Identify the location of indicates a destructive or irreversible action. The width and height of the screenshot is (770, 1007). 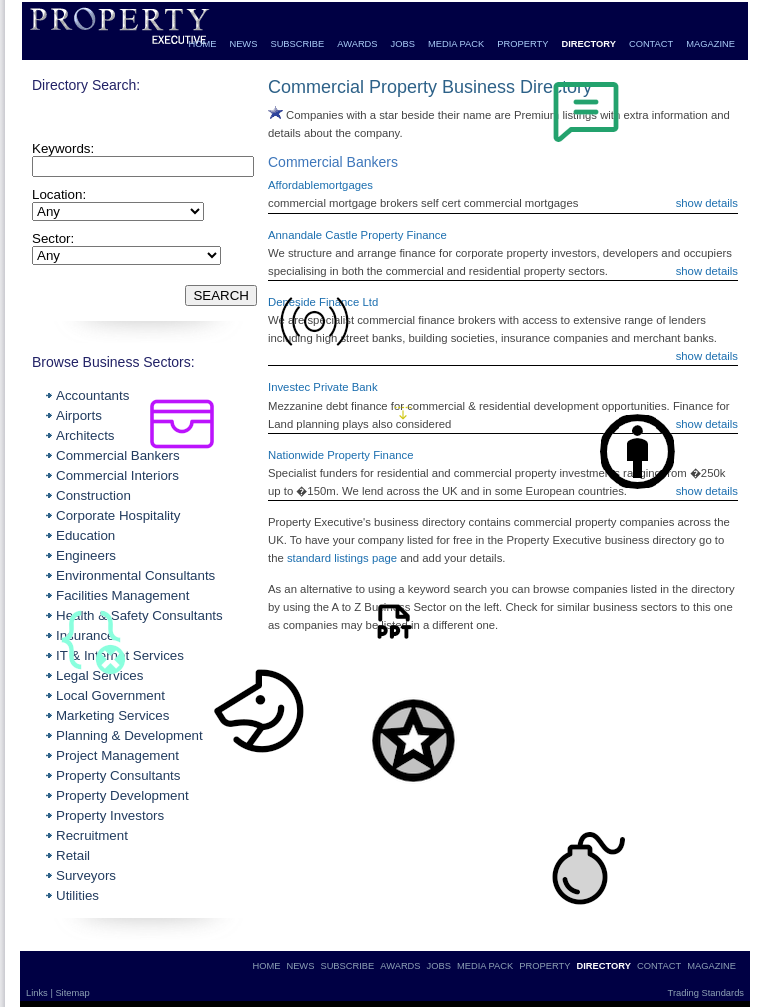
(585, 867).